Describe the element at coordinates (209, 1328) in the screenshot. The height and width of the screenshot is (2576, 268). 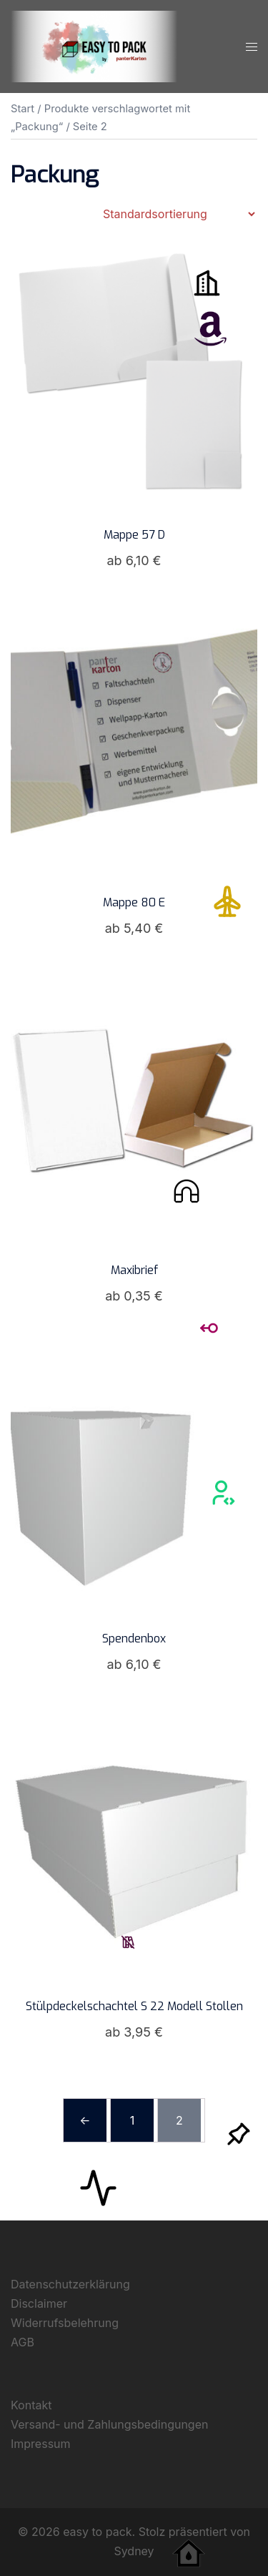
I see `swipe left to dismiss or navigate back` at that location.